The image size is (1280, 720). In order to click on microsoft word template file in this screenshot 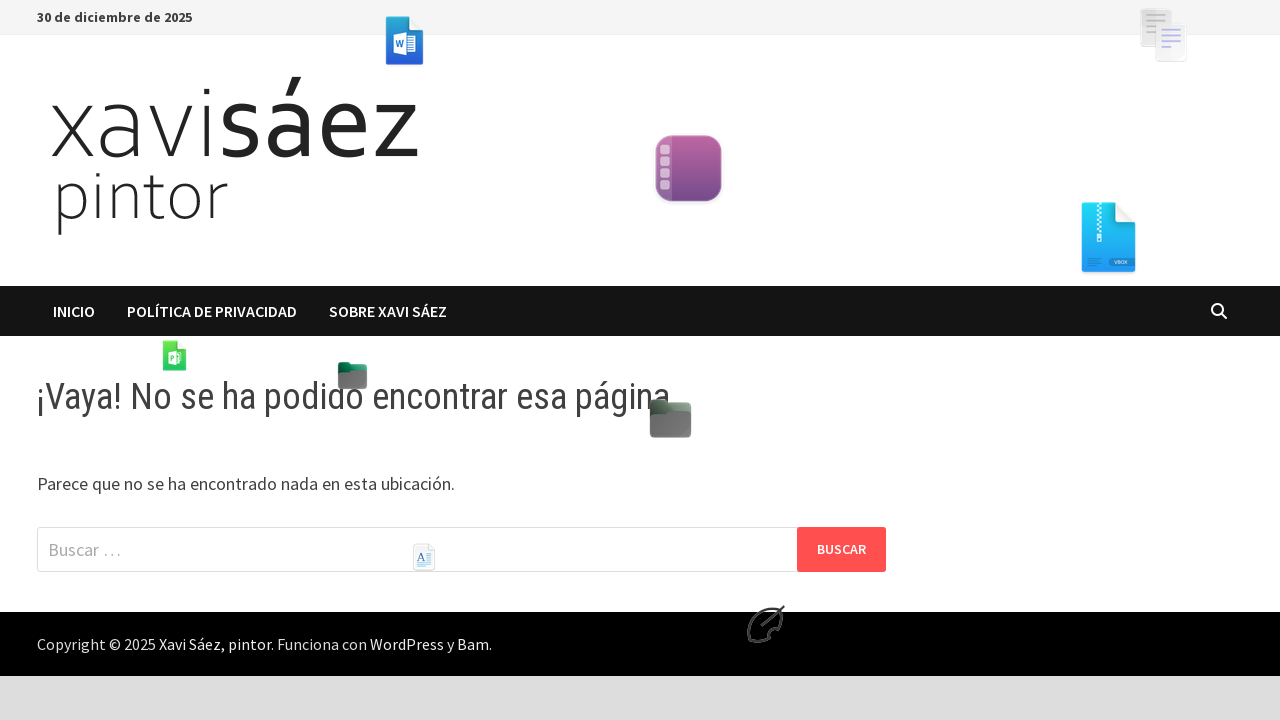, I will do `click(404, 40)`.